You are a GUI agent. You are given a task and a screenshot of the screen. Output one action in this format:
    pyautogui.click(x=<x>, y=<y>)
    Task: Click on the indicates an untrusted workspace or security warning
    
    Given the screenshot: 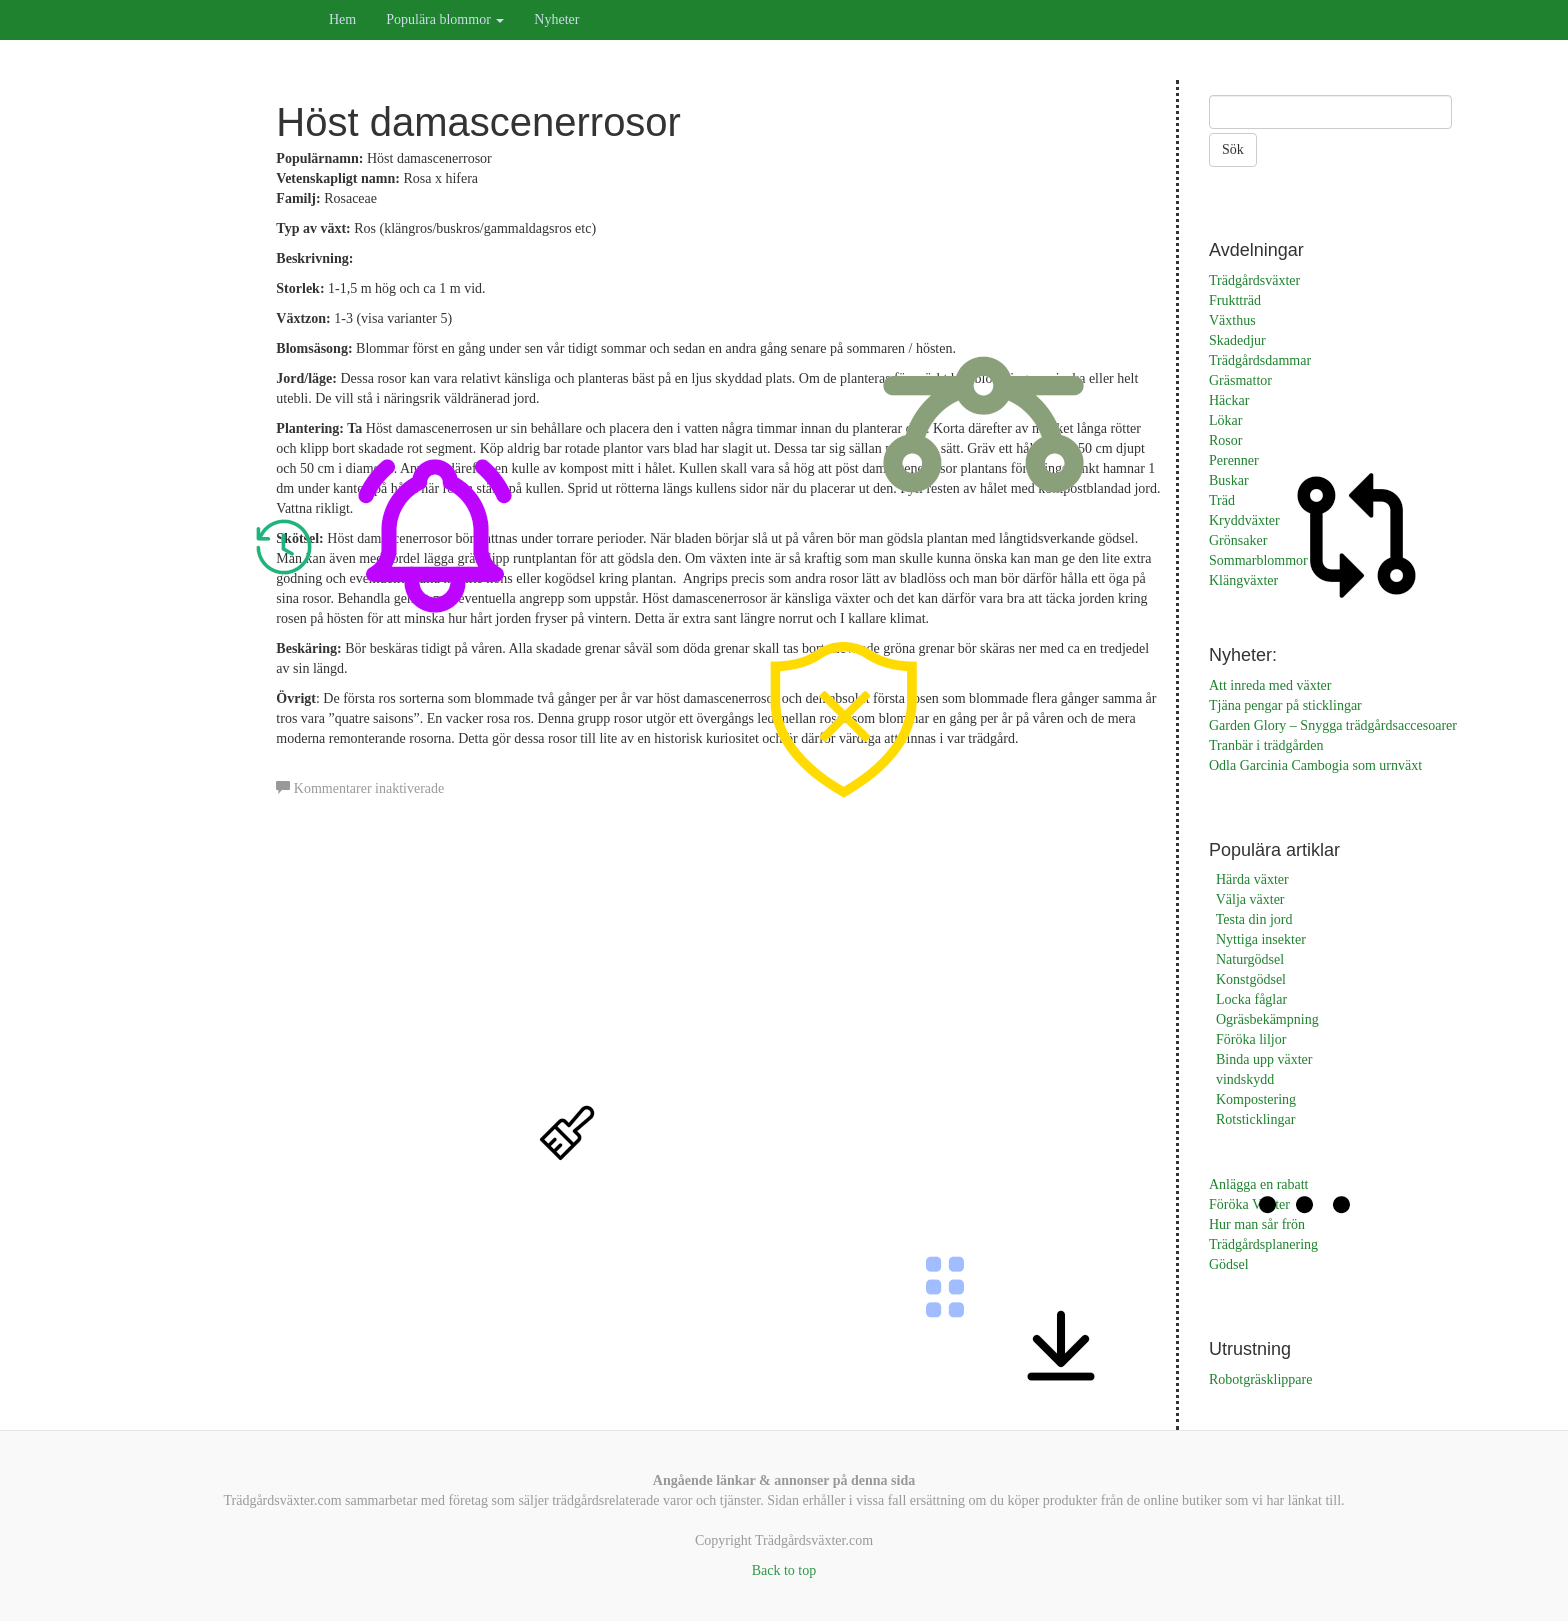 What is the action you would take?
    pyautogui.click(x=843, y=720)
    